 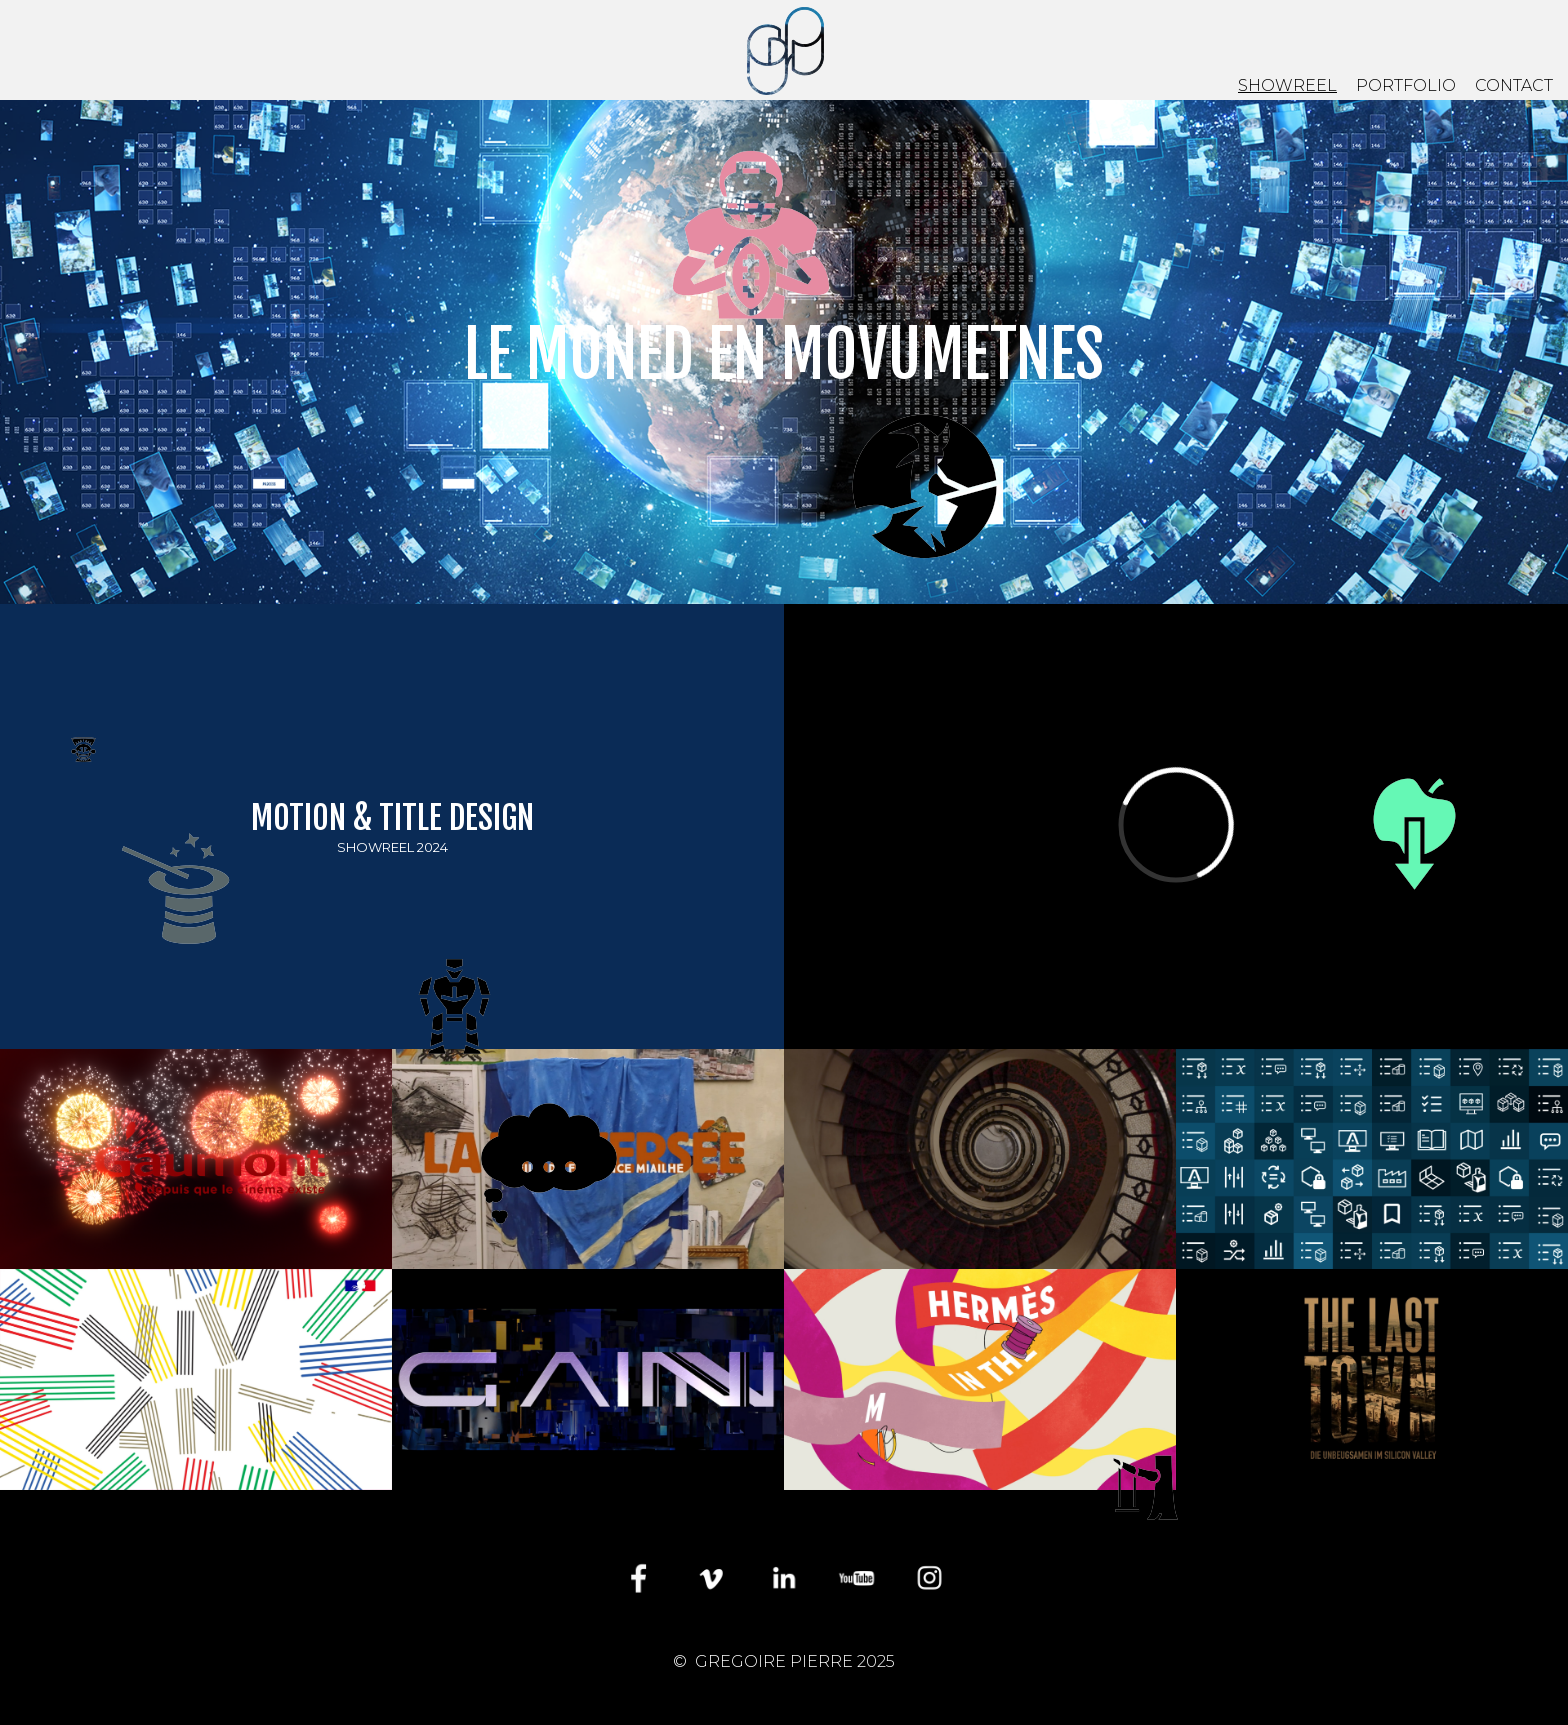 What do you see at coordinates (175, 888) in the screenshot?
I see `access magic or special effects features` at bounding box center [175, 888].